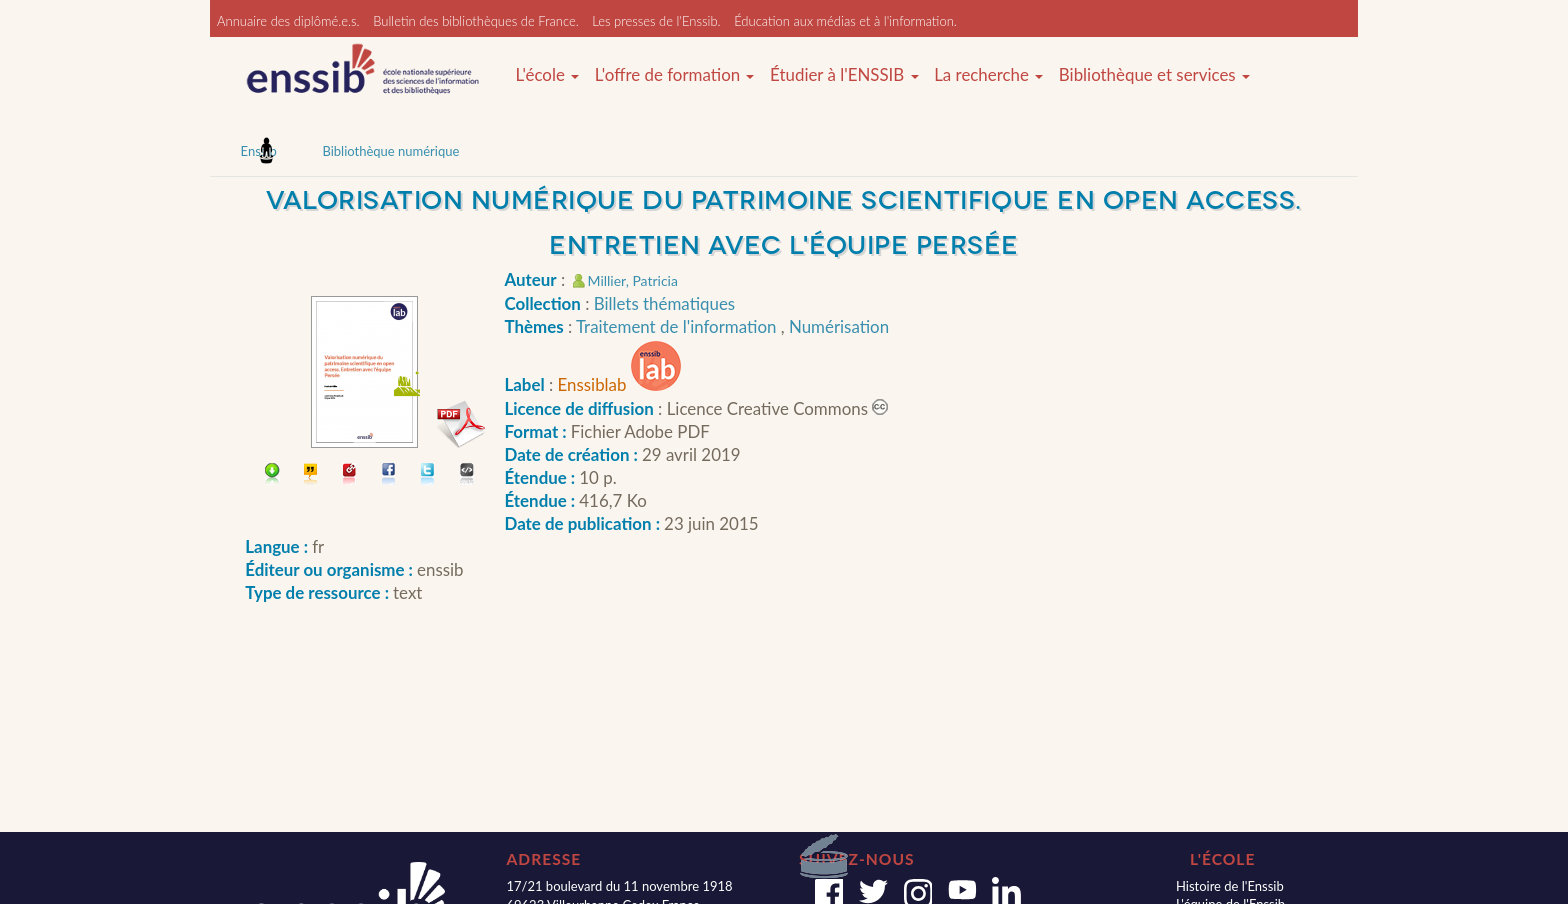 The height and width of the screenshot is (904, 1568). Describe the element at coordinates (824, 856) in the screenshot. I see `opened canned food item` at that location.